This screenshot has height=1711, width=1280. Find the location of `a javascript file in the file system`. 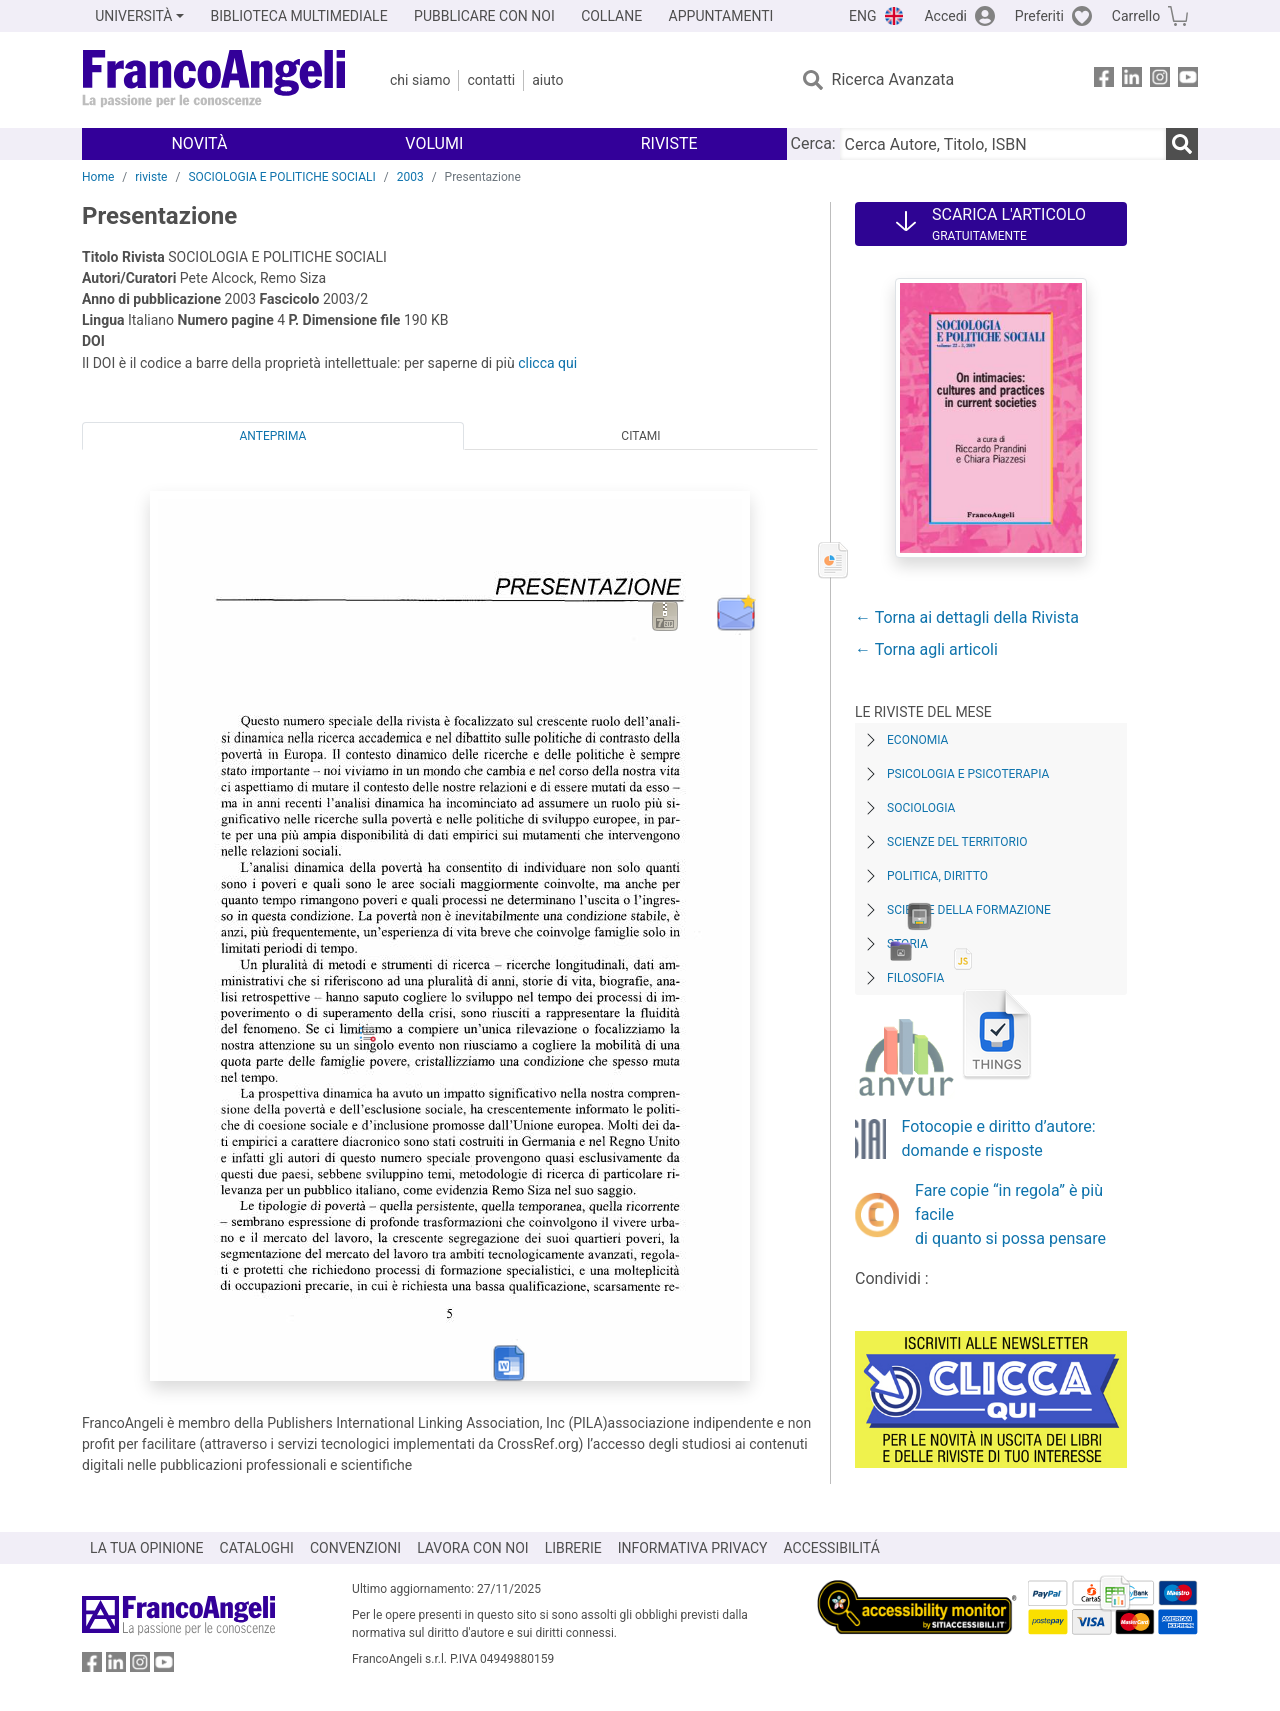

a javascript file in the file system is located at coordinates (963, 959).